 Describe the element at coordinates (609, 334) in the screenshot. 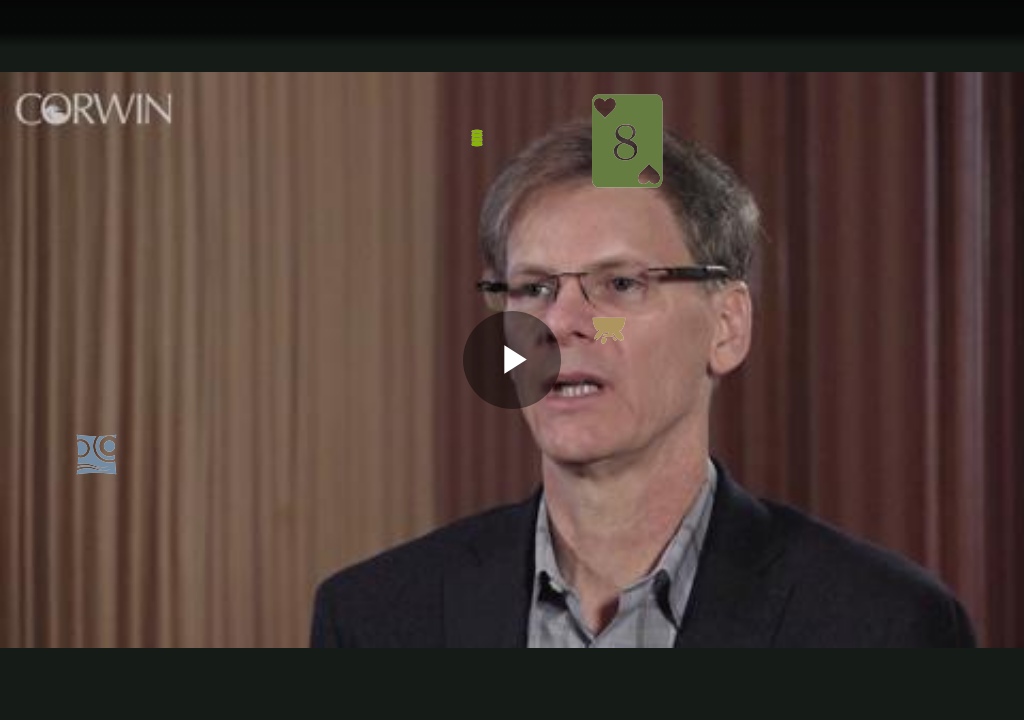

I see `indicates dairy or milk-related content` at that location.